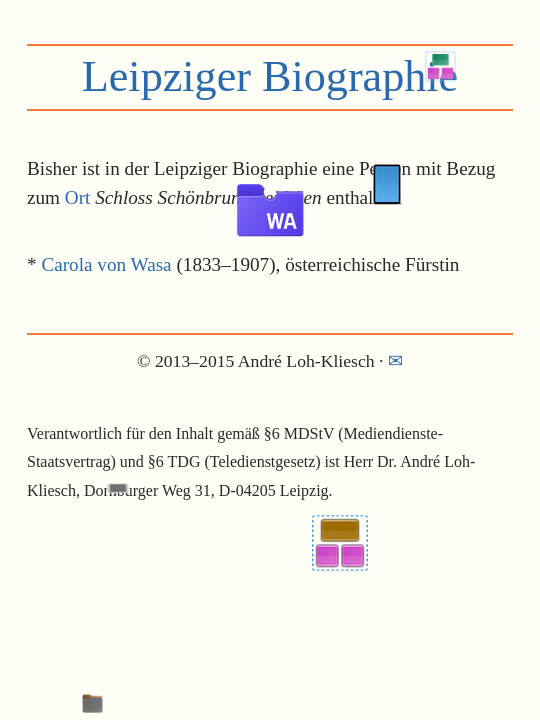 The width and height of the screenshot is (540, 720). What do you see at coordinates (340, 543) in the screenshot?
I see `select all items in the current view` at bounding box center [340, 543].